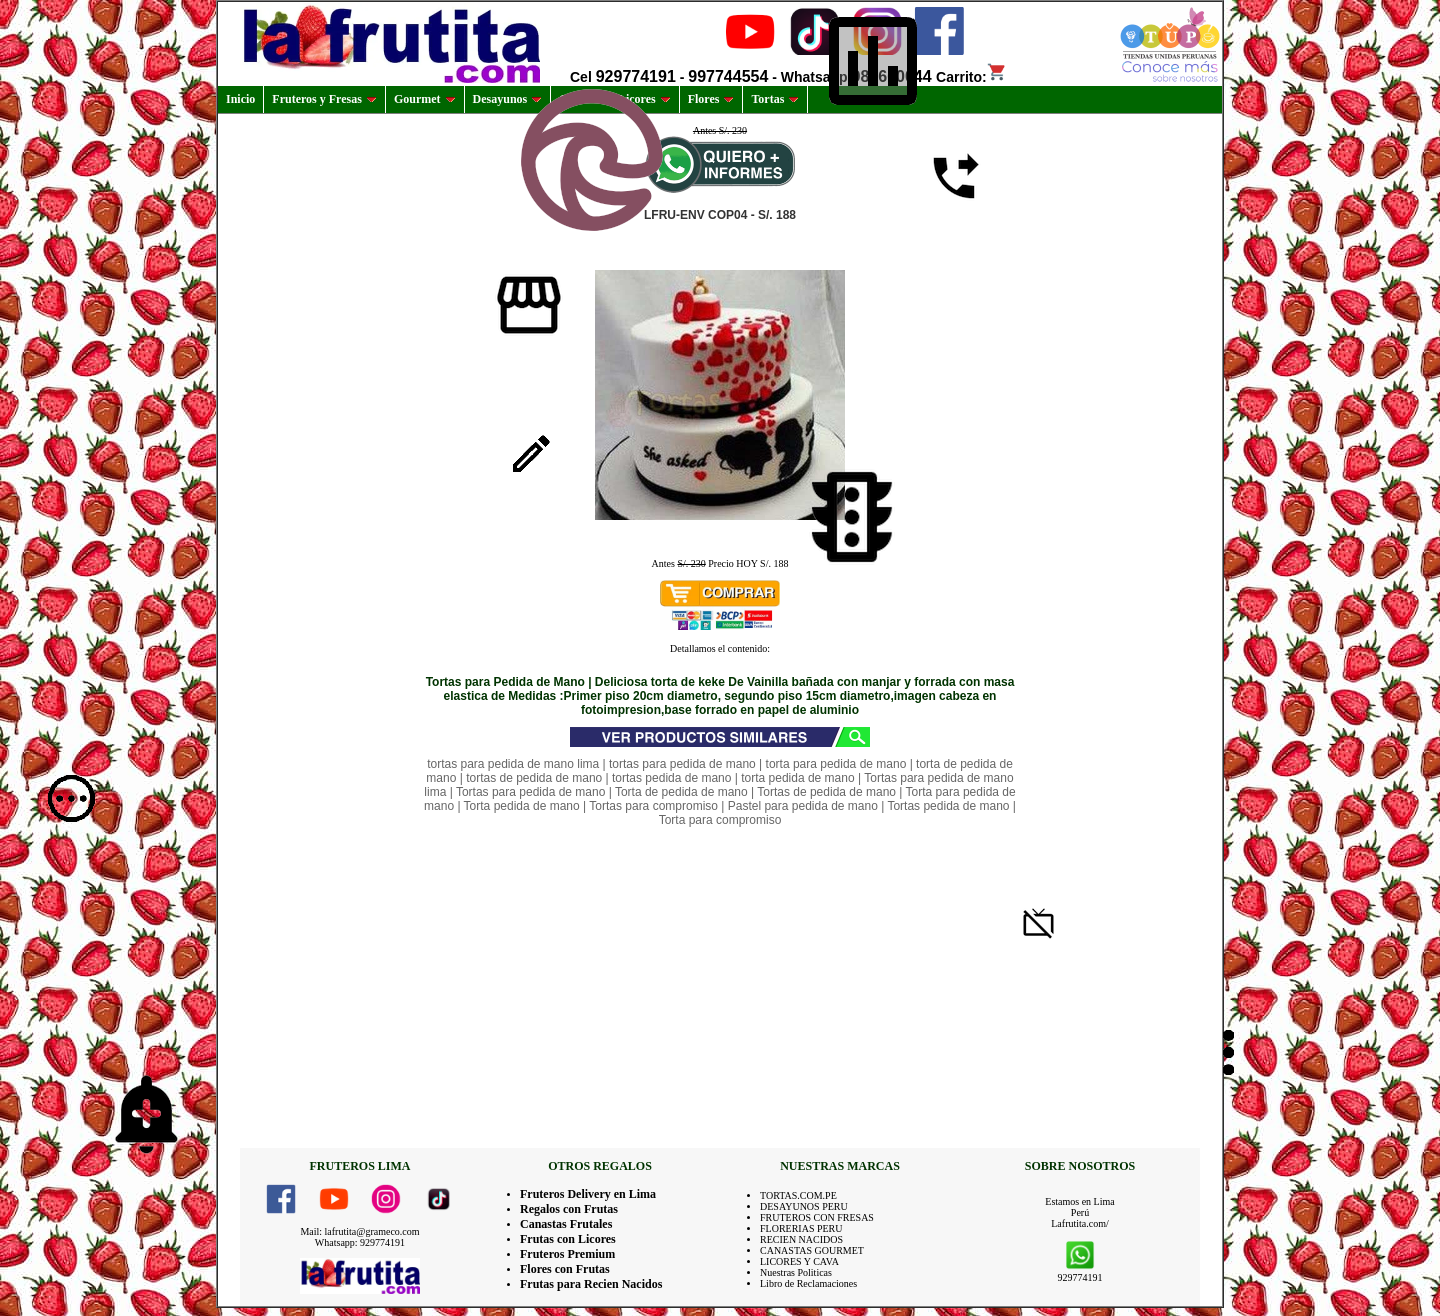  Describe the element at coordinates (531, 453) in the screenshot. I see `edit this item` at that location.